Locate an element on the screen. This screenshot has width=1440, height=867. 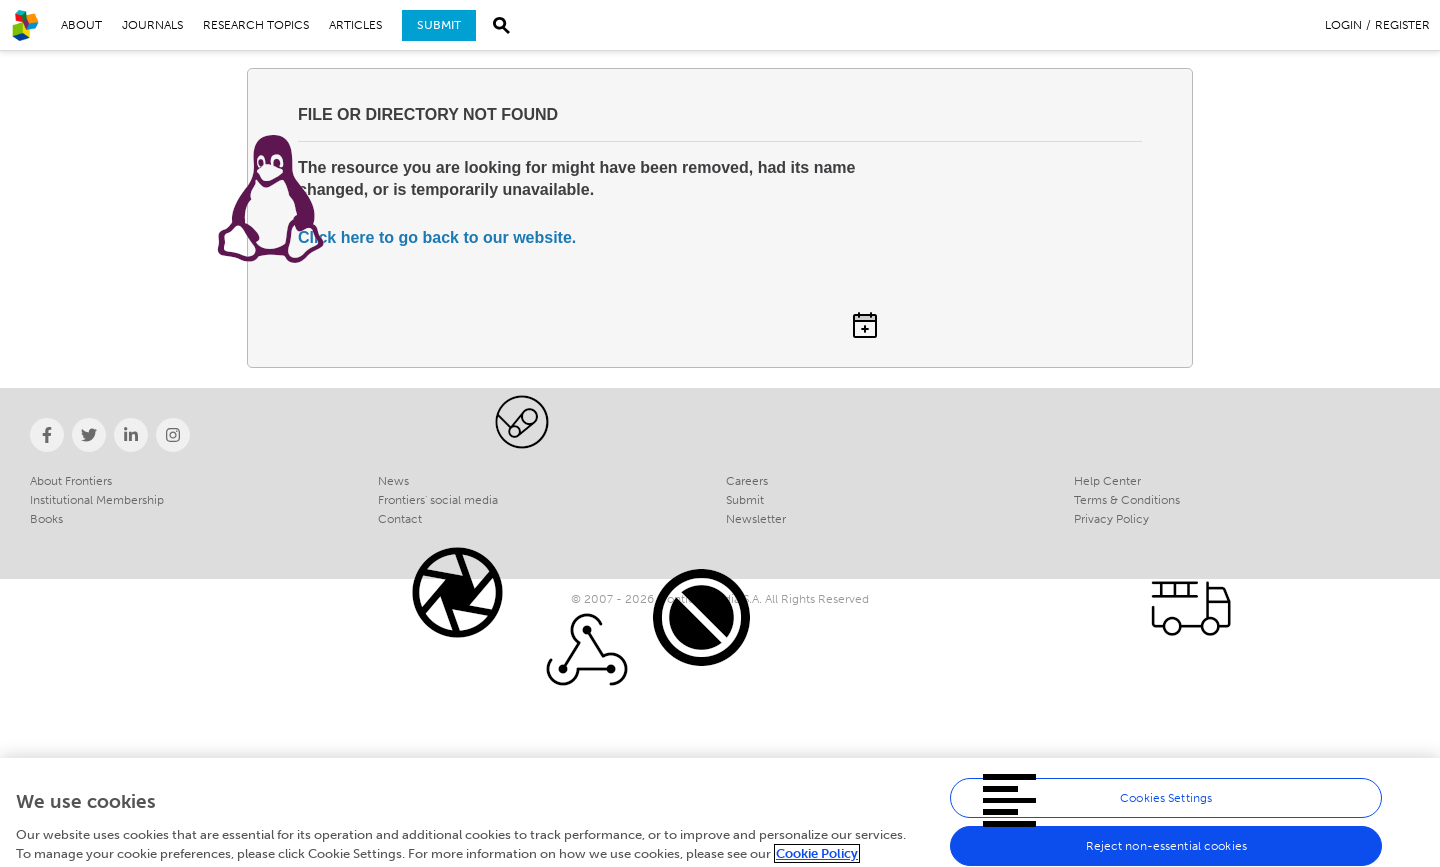
open steam gaming platform is located at coordinates (522, 422).